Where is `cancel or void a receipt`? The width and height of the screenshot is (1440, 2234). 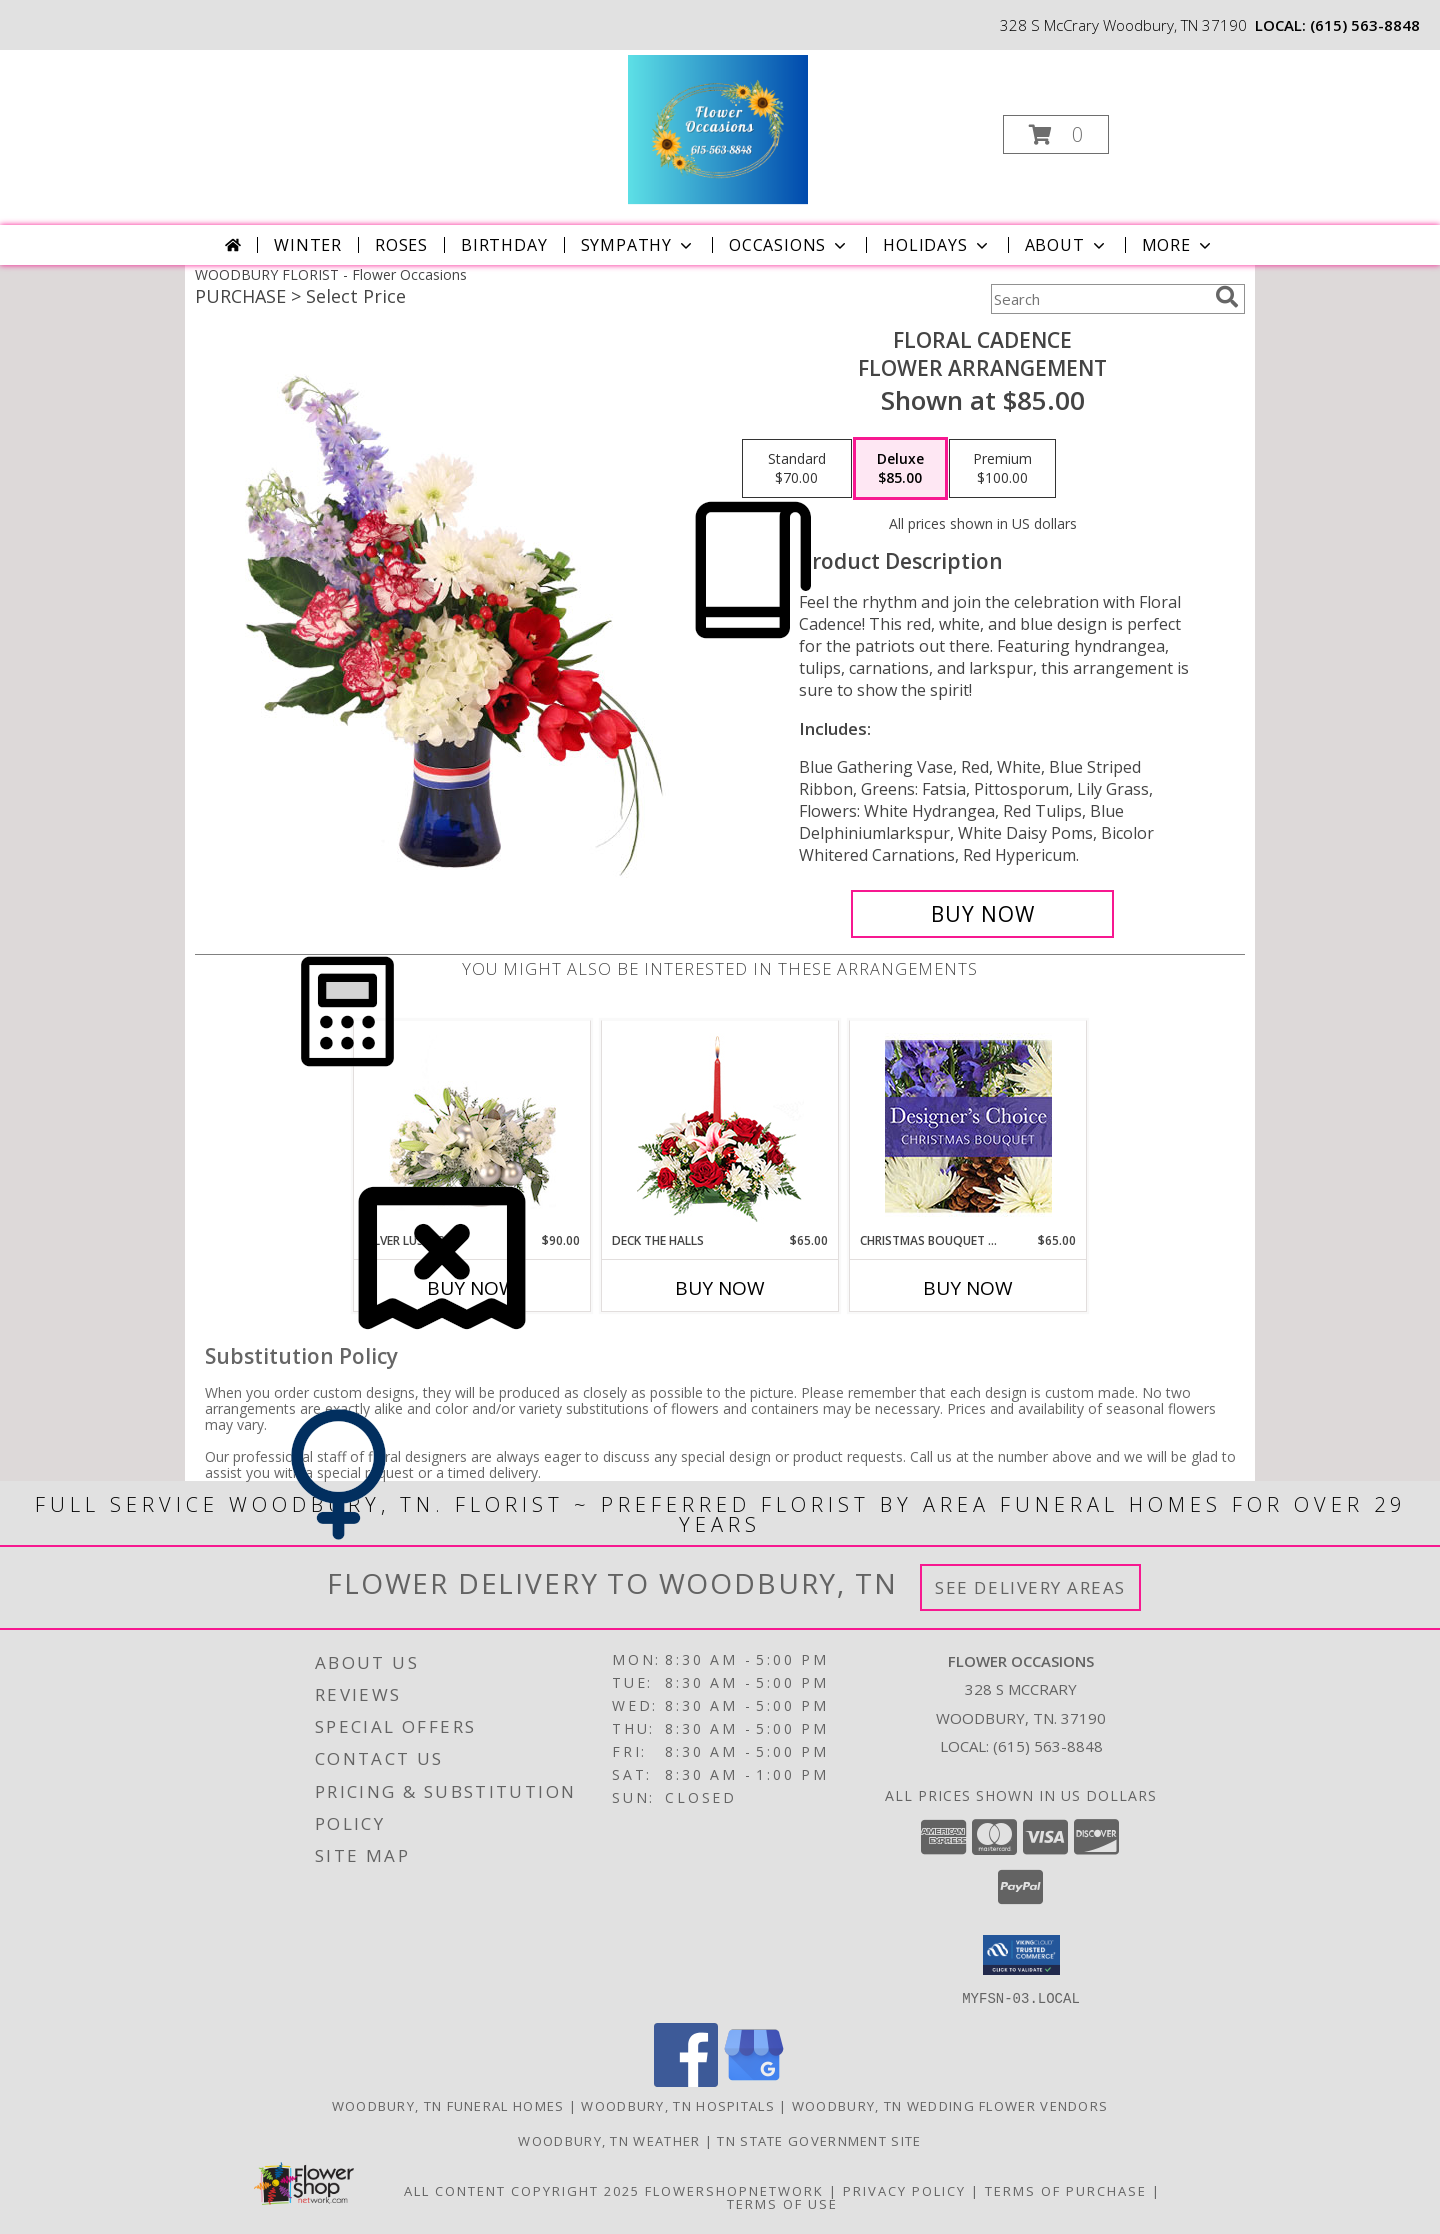 cancel or void a receipt is located at coordinates (442, 1258).